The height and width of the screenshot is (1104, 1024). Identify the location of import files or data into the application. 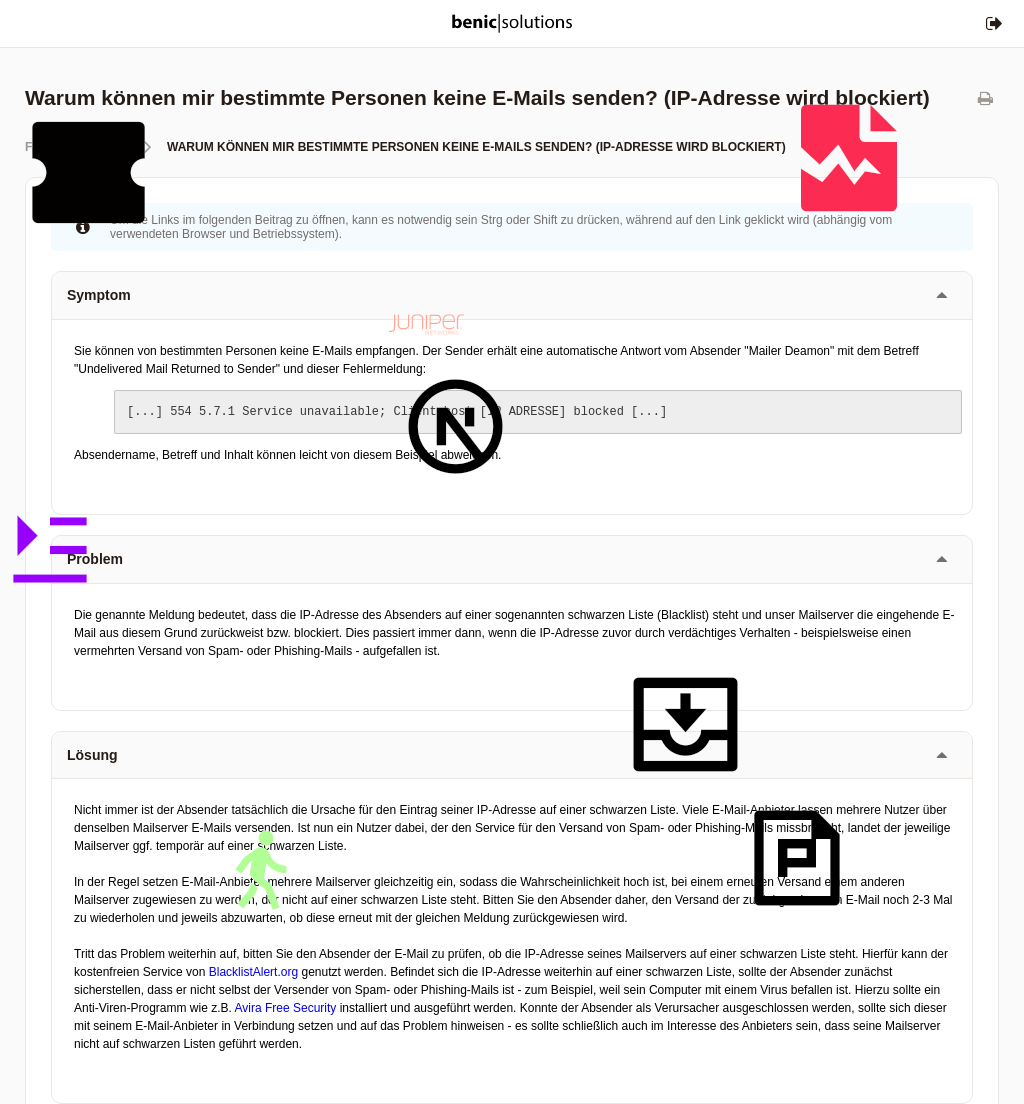
(685, 724).